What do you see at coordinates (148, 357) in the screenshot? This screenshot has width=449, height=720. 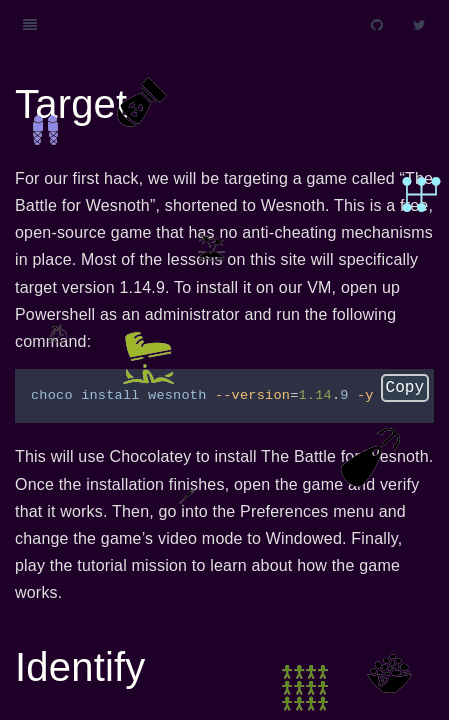 I see `hazard warning indicating slippery surface` at bounding box center [148, 357].